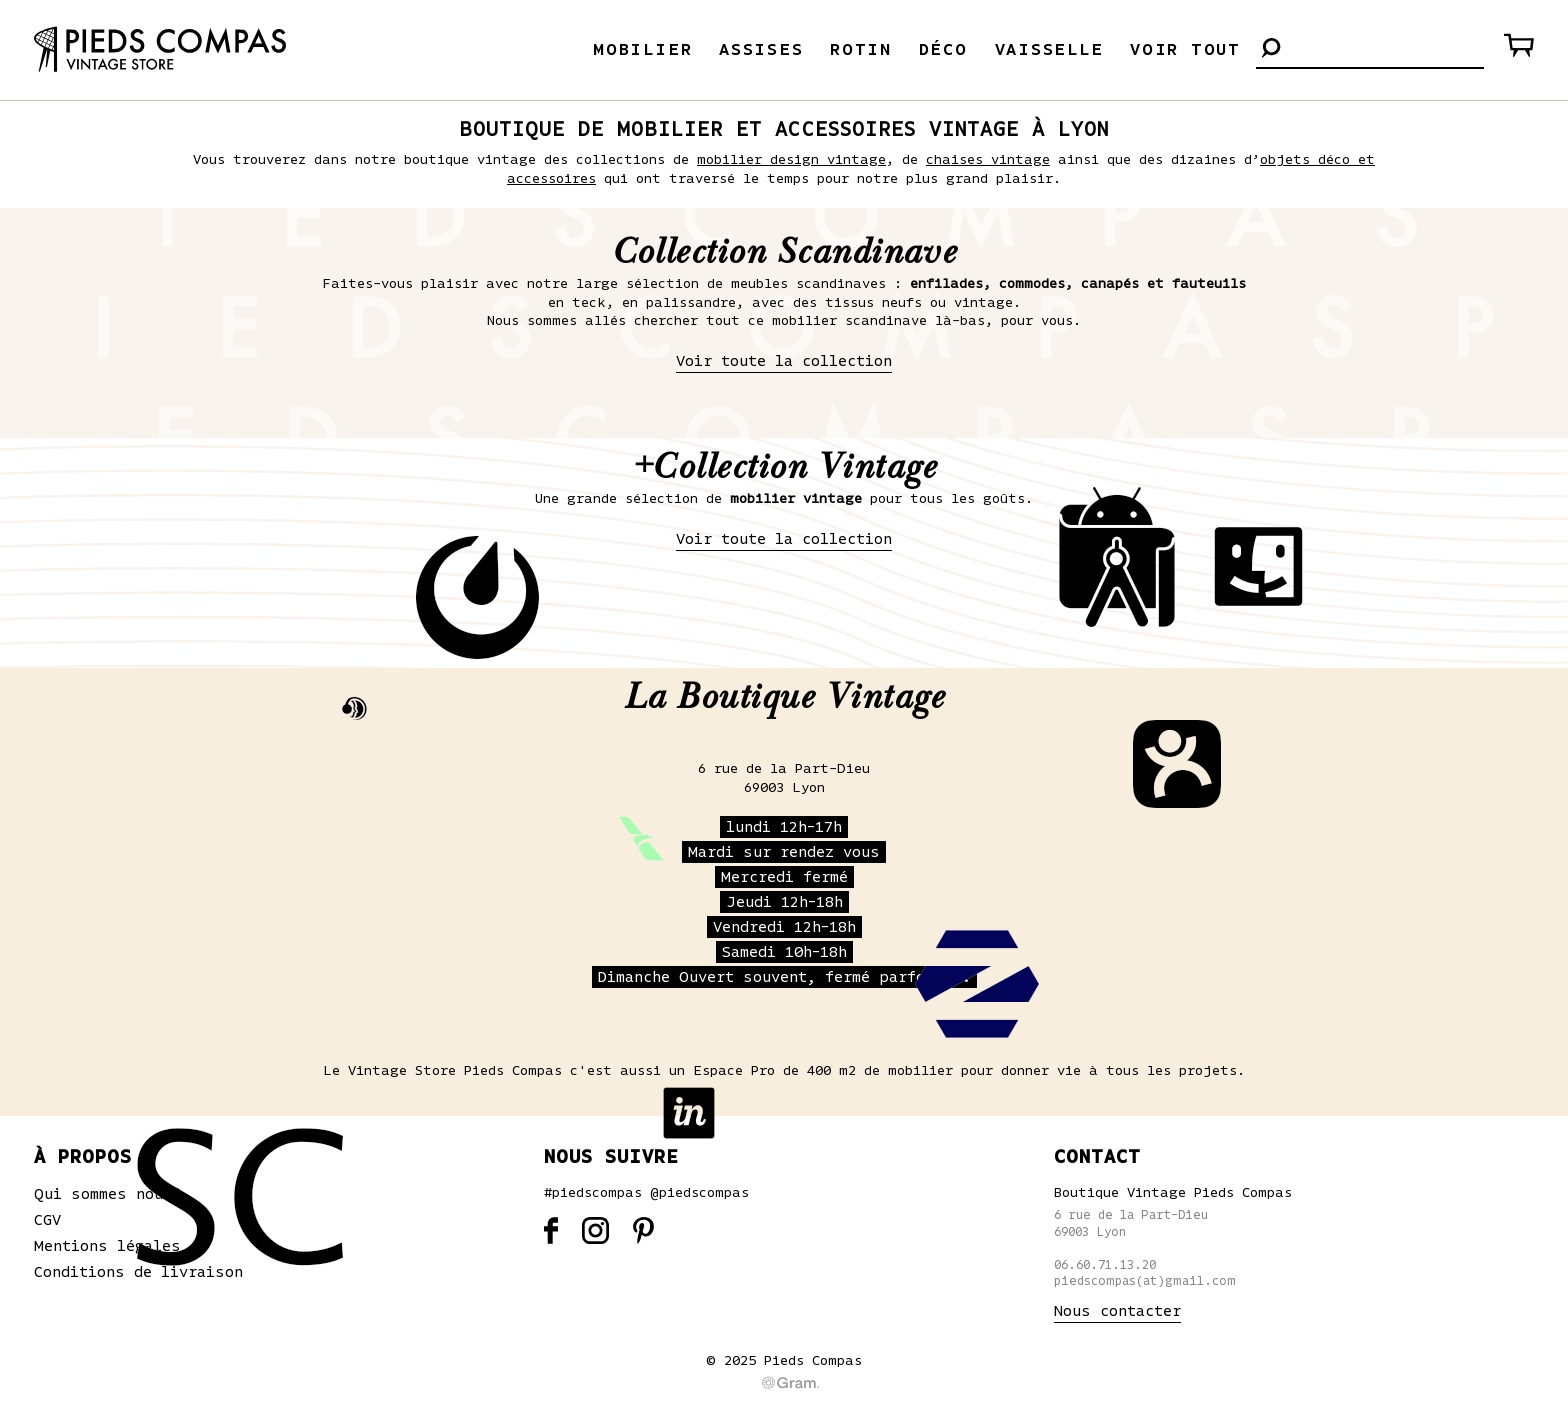 The height and width of the screenshot is (1401, 1568). I want to click on open Mattermost messaging app, so click(477, 597).